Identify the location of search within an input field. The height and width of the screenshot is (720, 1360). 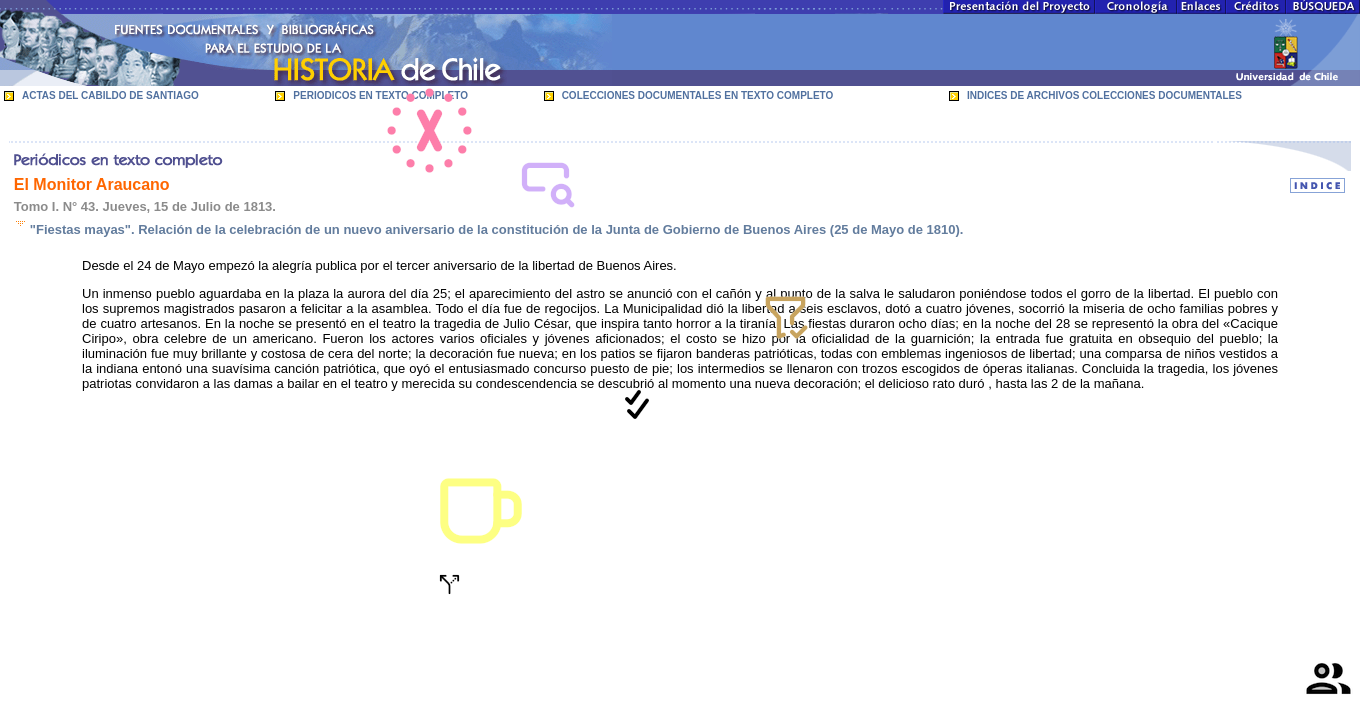
(545, 178).